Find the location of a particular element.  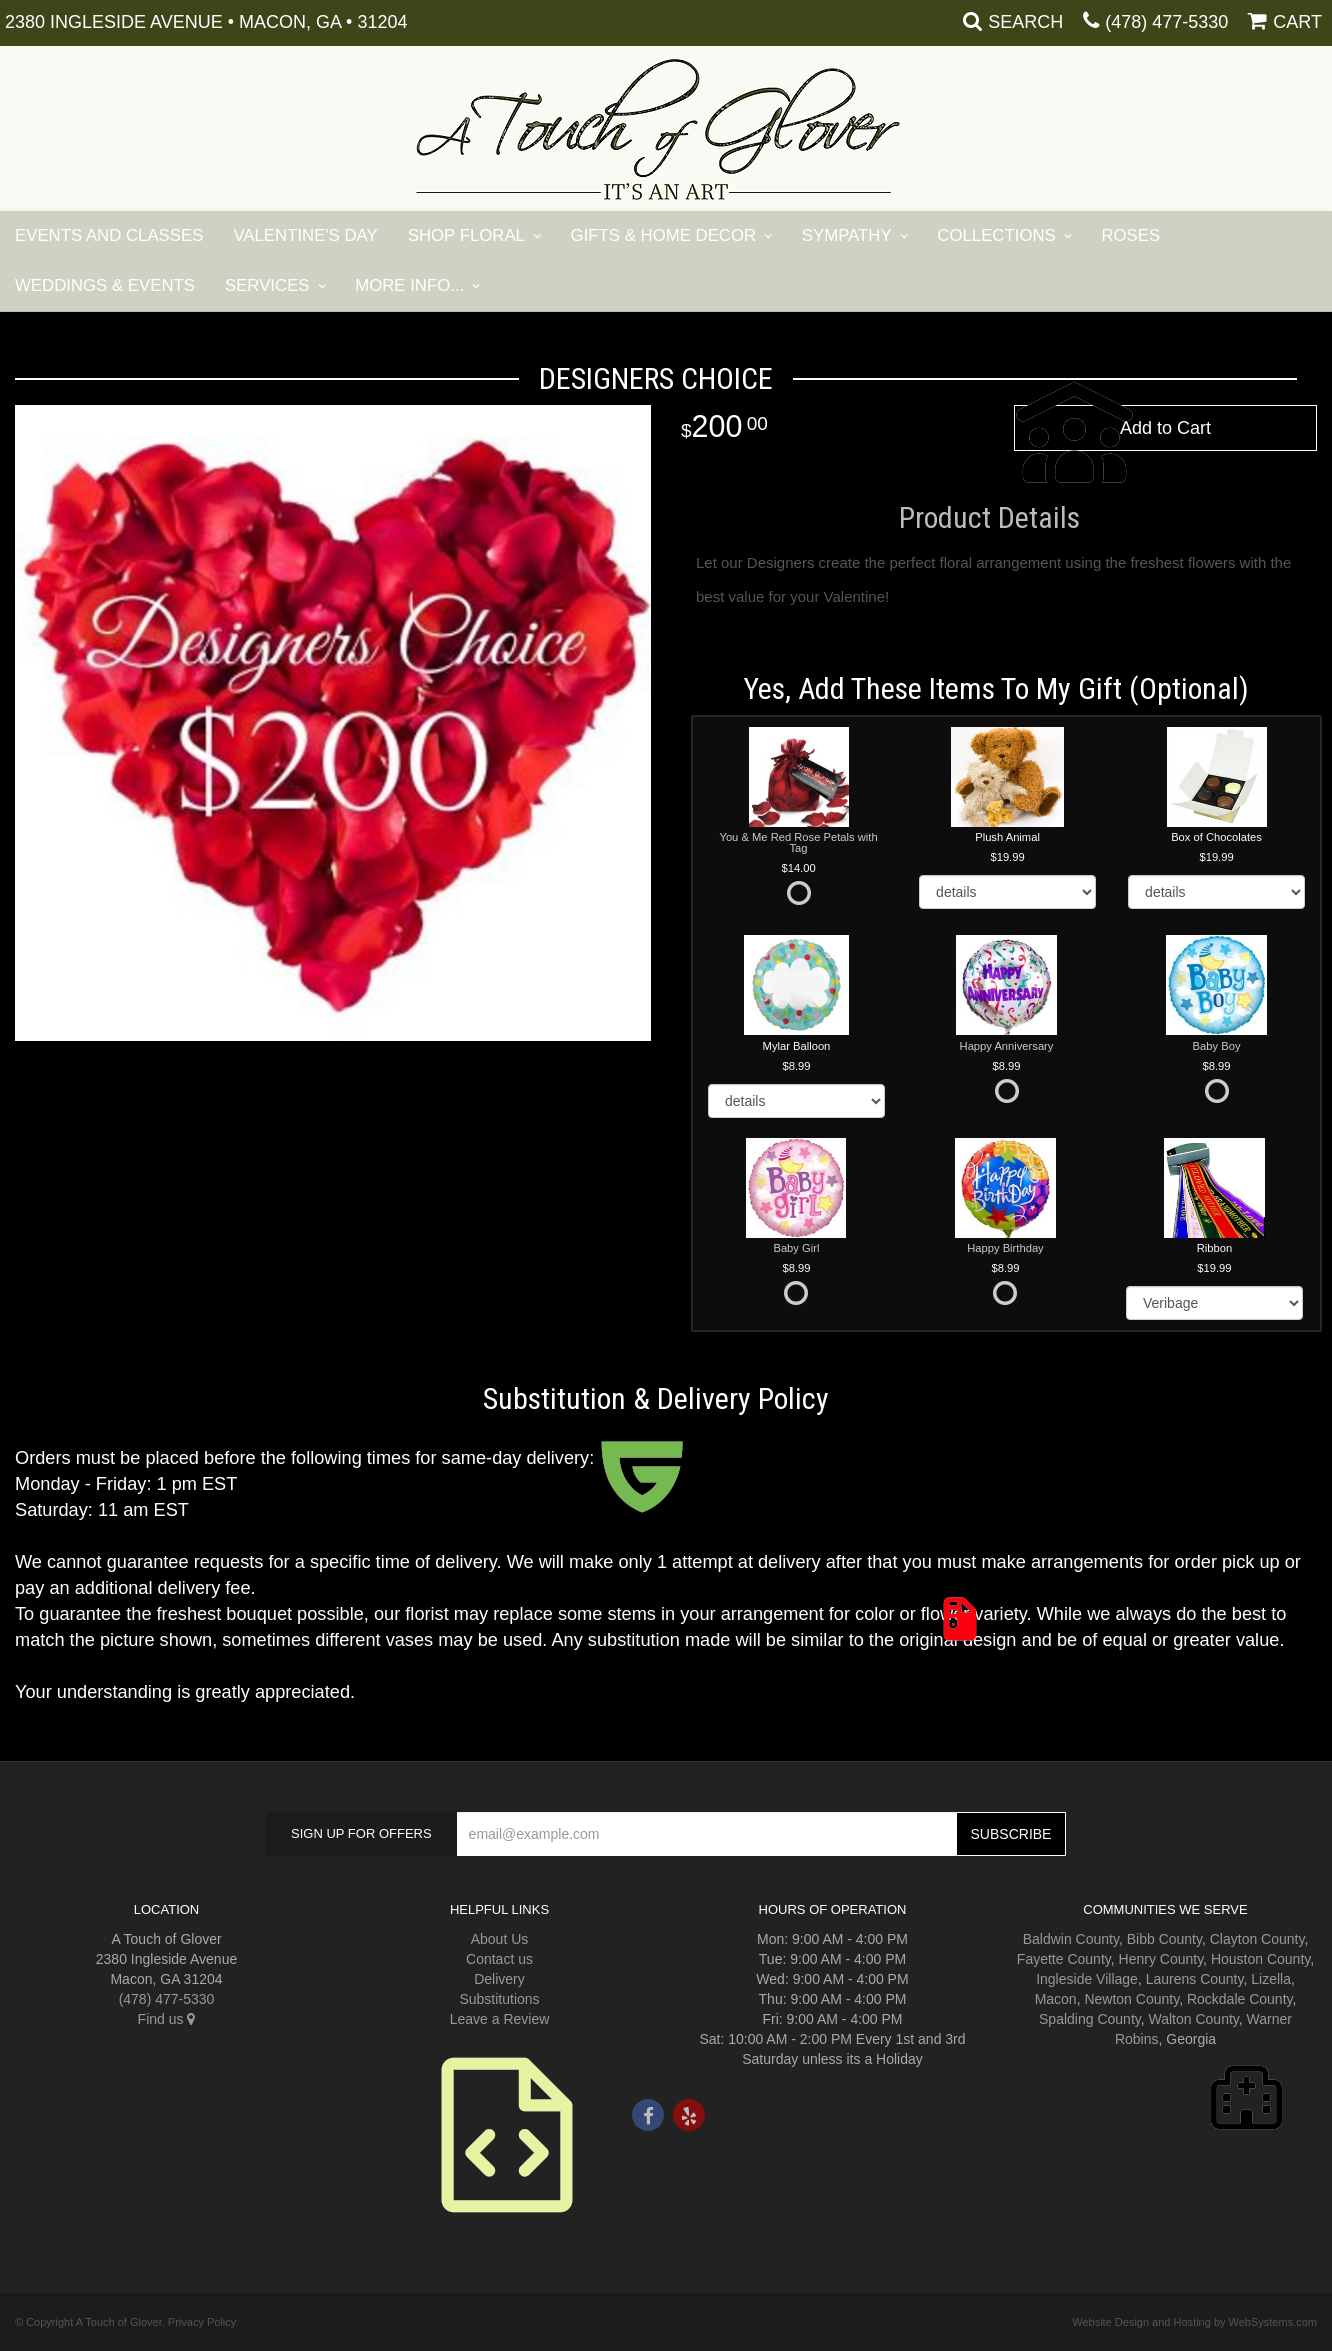

view household or family members is located at coordinates (1074, 437).